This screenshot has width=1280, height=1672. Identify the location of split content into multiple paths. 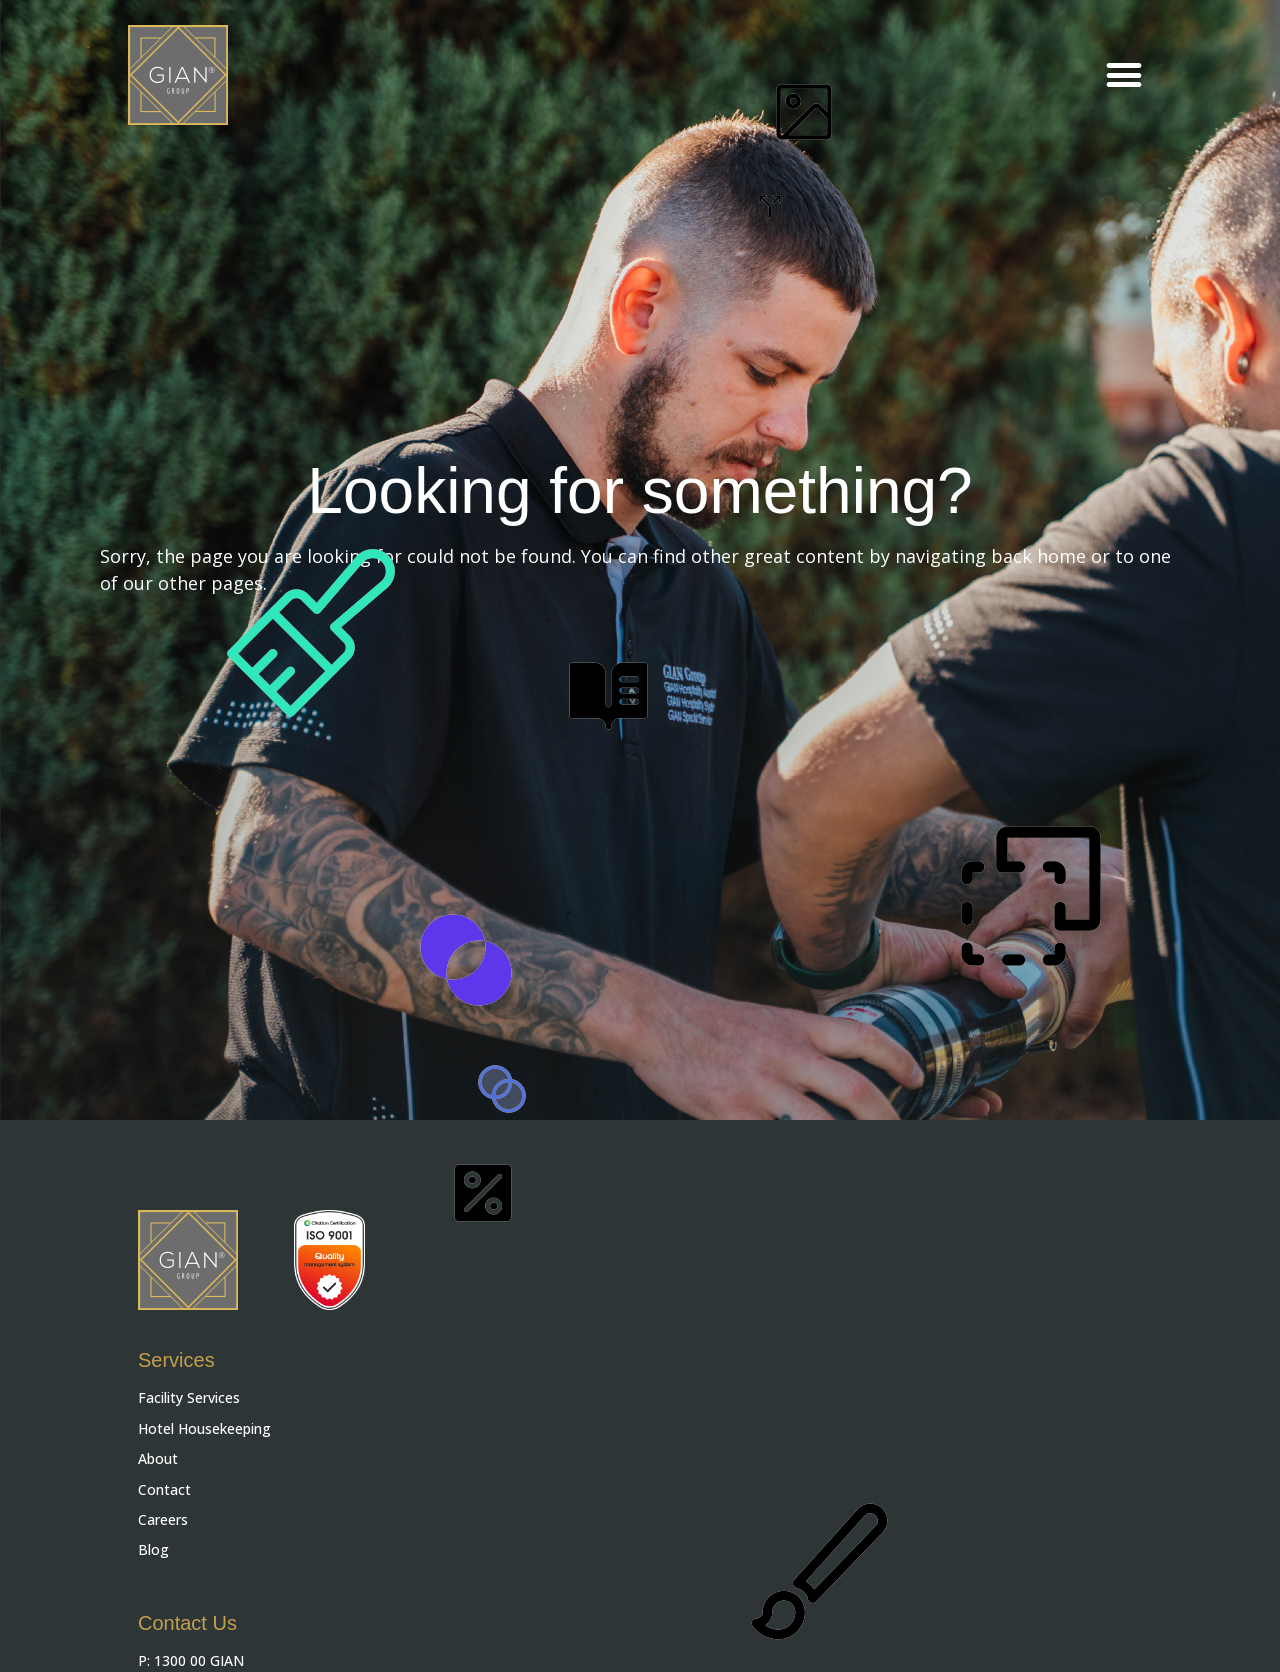
(770, 206).